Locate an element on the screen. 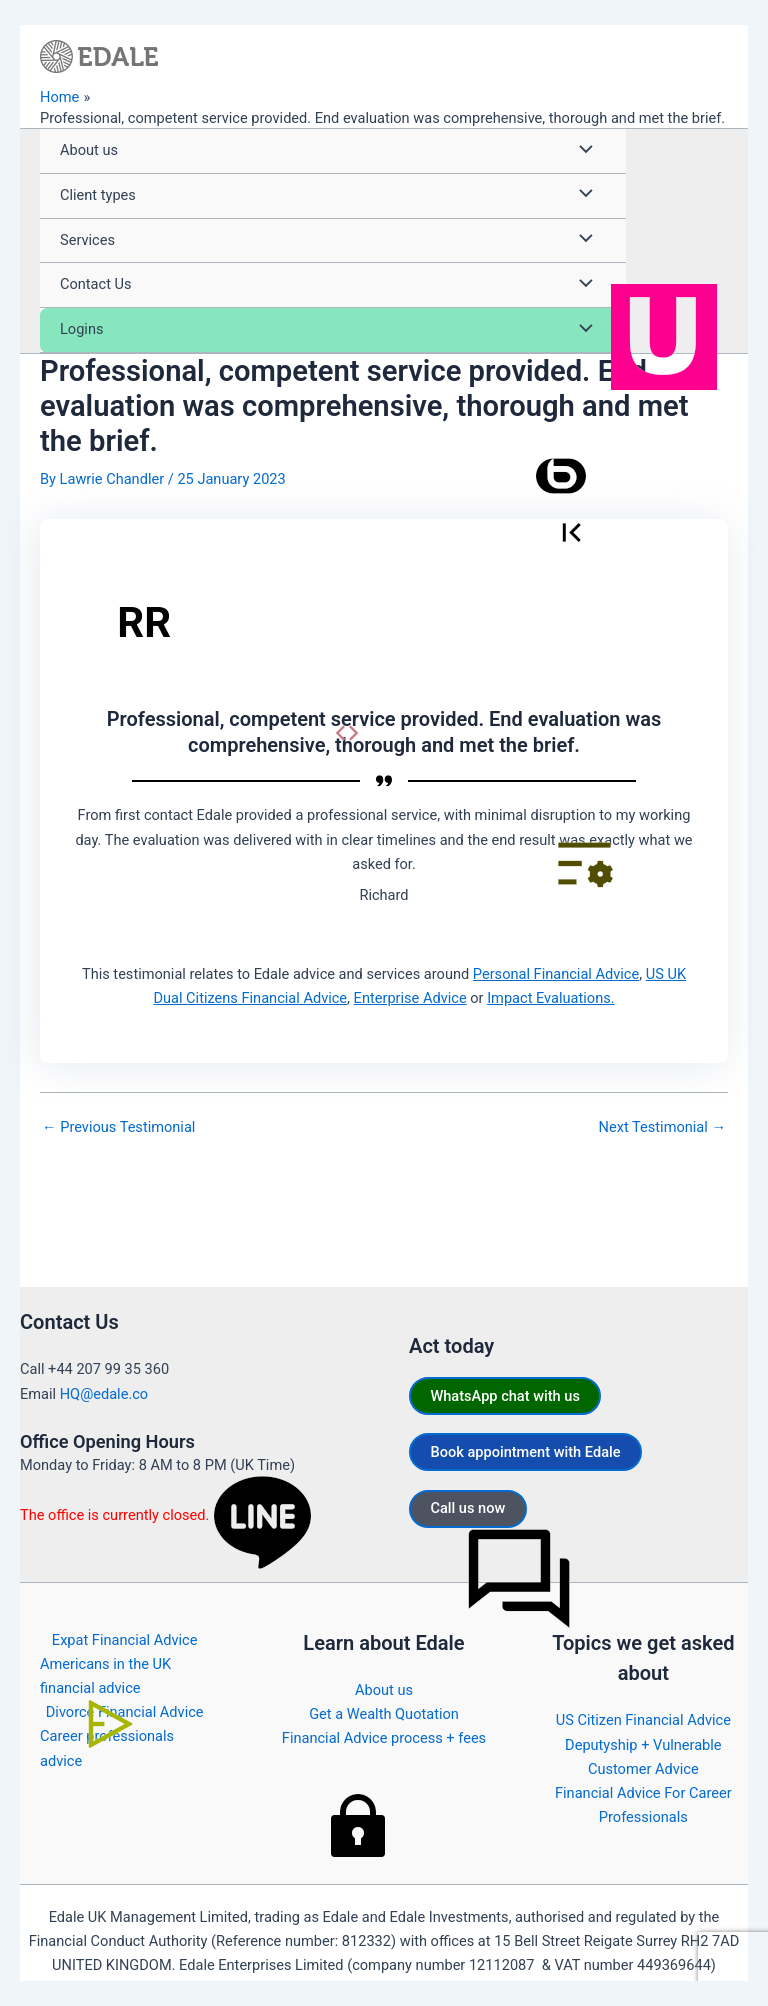 This screenshot has width=768, height=2006. expand content horizontally is located at coordinates (347, 733).